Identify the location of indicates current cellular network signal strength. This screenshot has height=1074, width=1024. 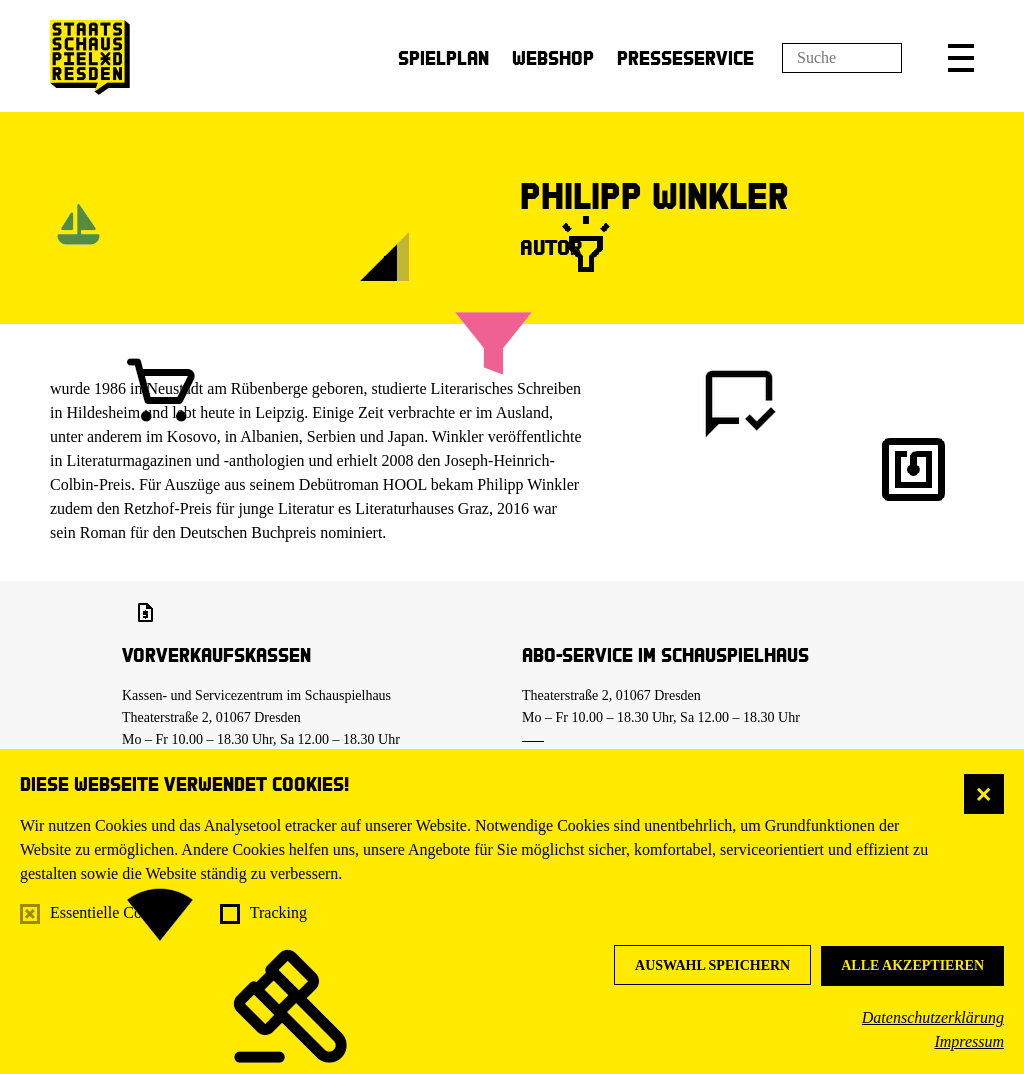
(384, 256).